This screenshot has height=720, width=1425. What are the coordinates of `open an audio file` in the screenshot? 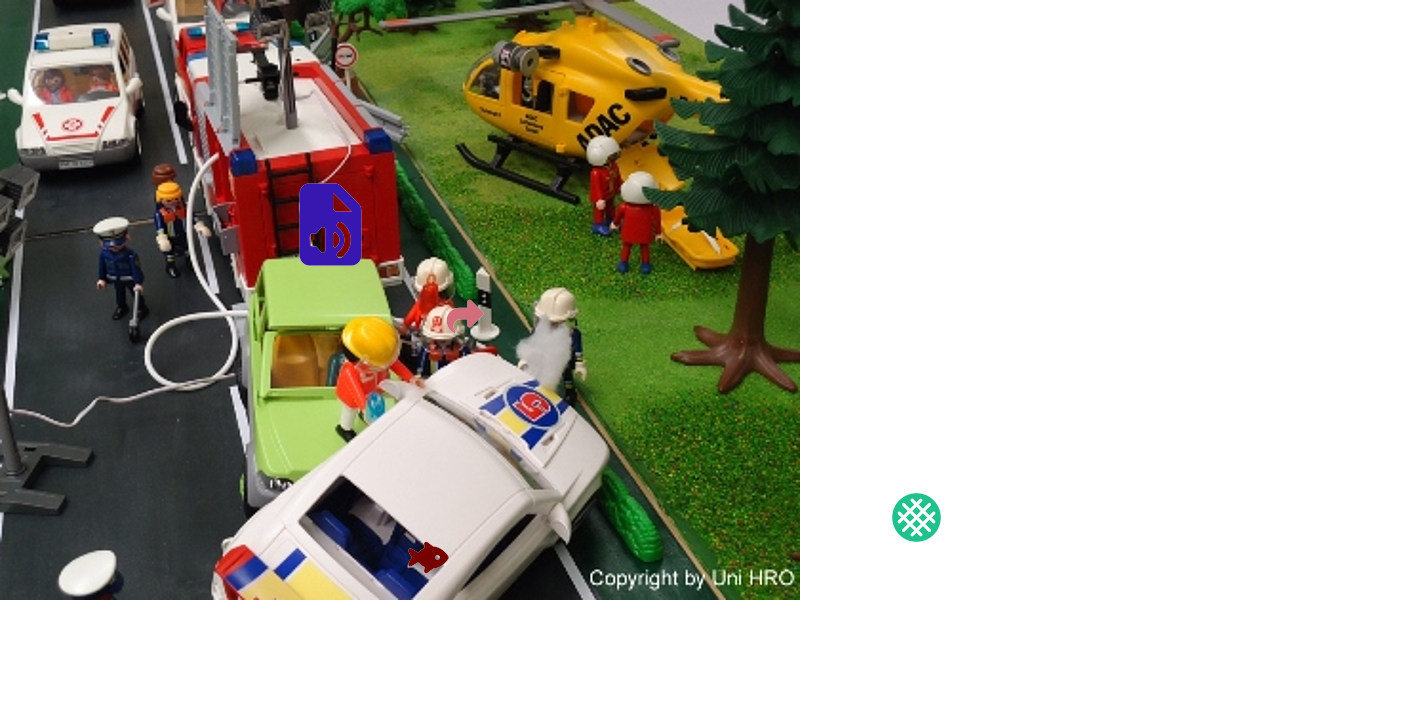 It's located at (330, 224).